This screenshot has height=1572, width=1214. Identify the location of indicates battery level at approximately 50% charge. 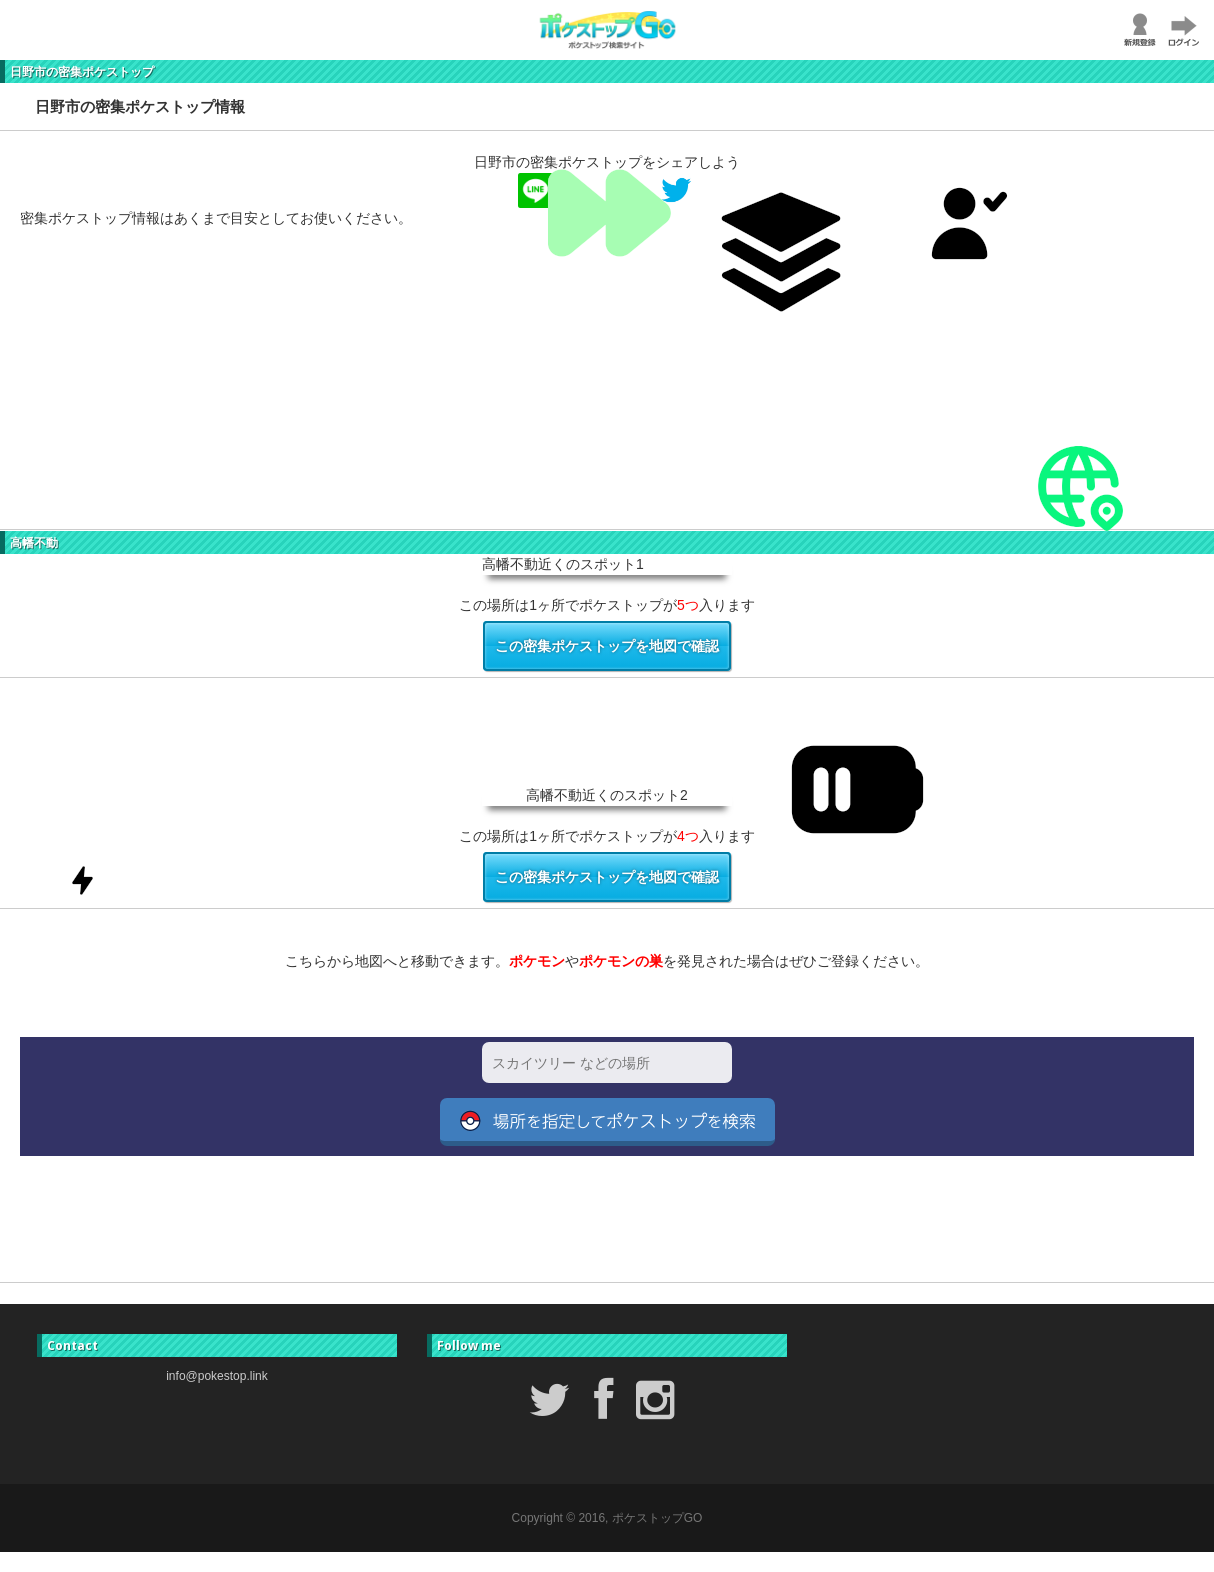
(857, 789).